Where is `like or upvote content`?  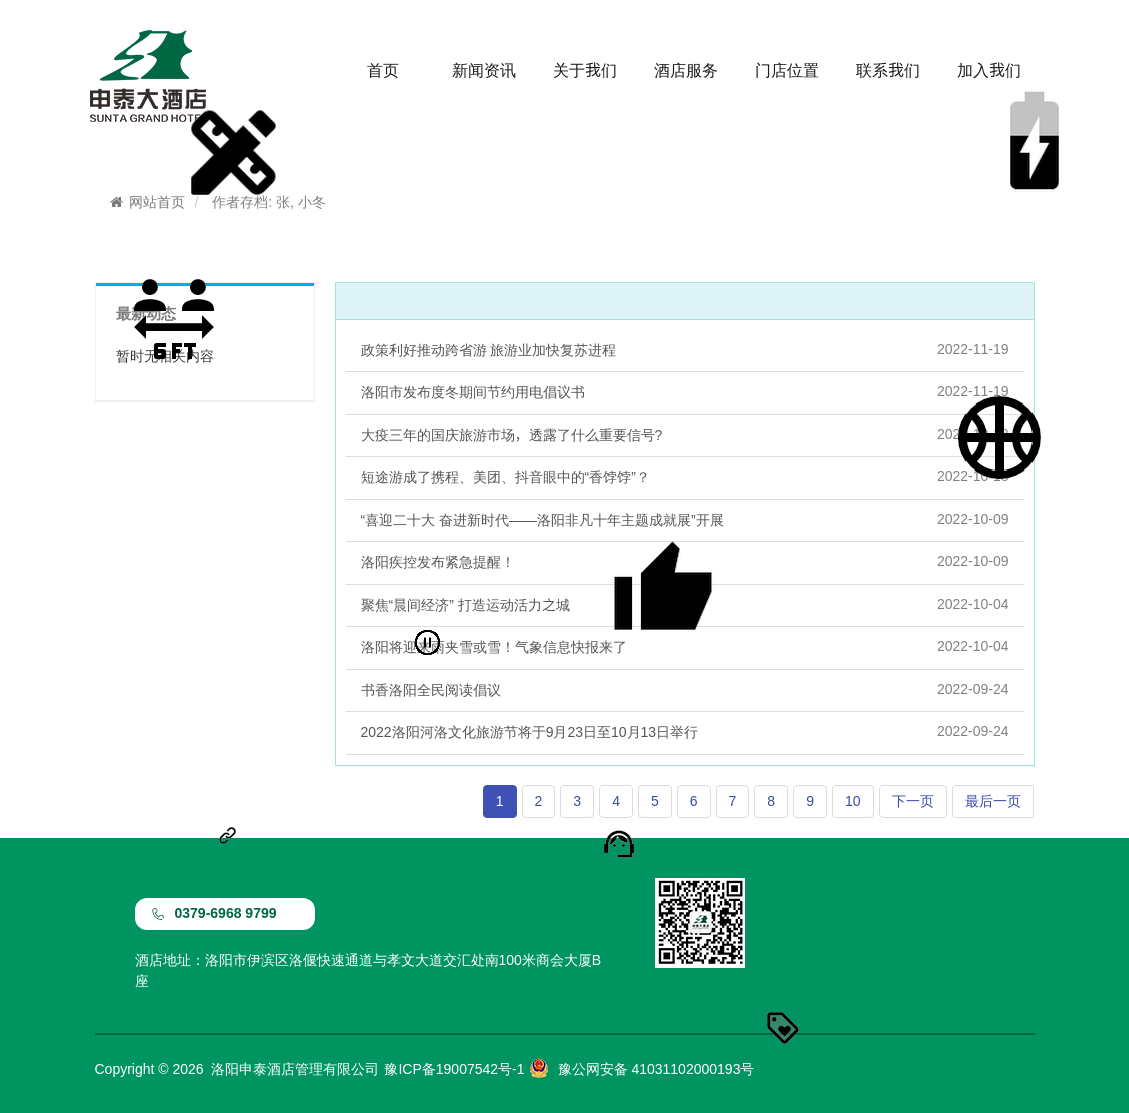
like or upvote content is located at coordinates (663, 590).